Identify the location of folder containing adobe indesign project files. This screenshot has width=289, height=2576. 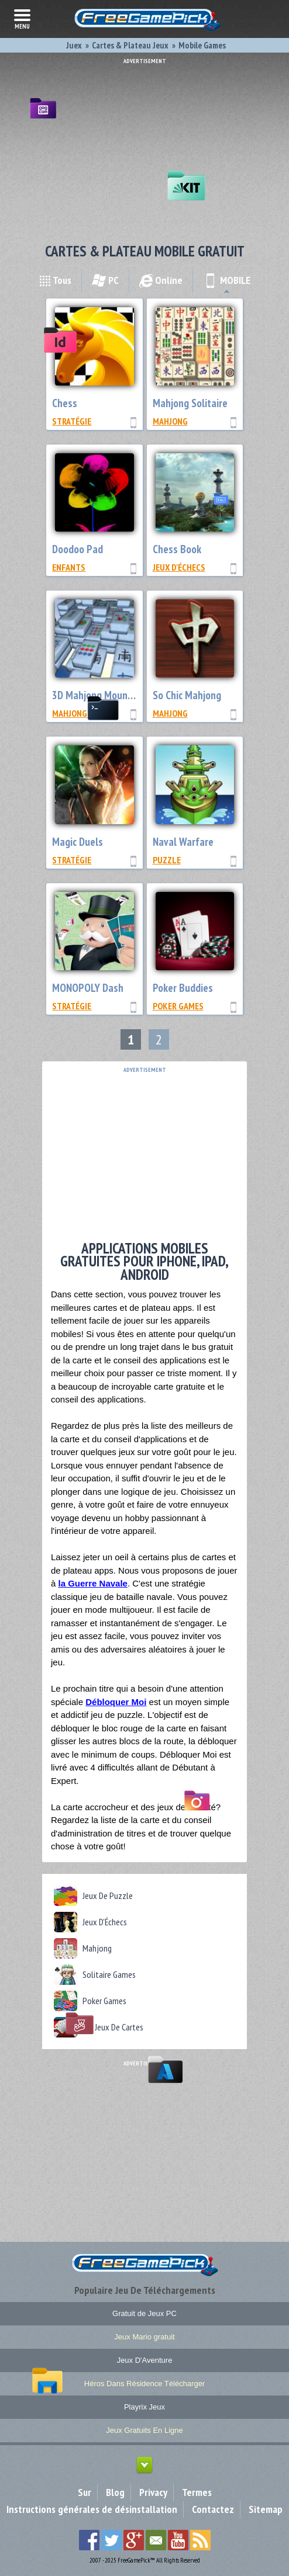
(60, 341).